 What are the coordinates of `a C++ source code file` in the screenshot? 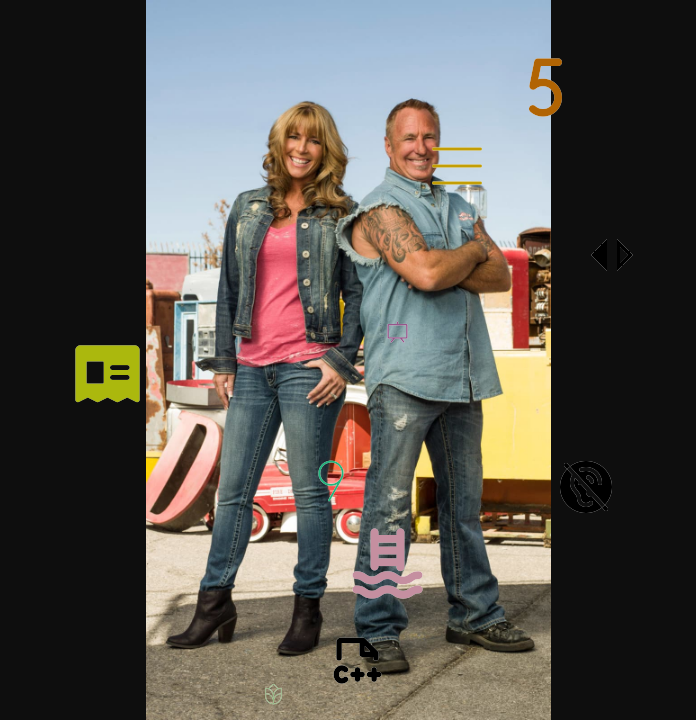 It's located at (357, 662).